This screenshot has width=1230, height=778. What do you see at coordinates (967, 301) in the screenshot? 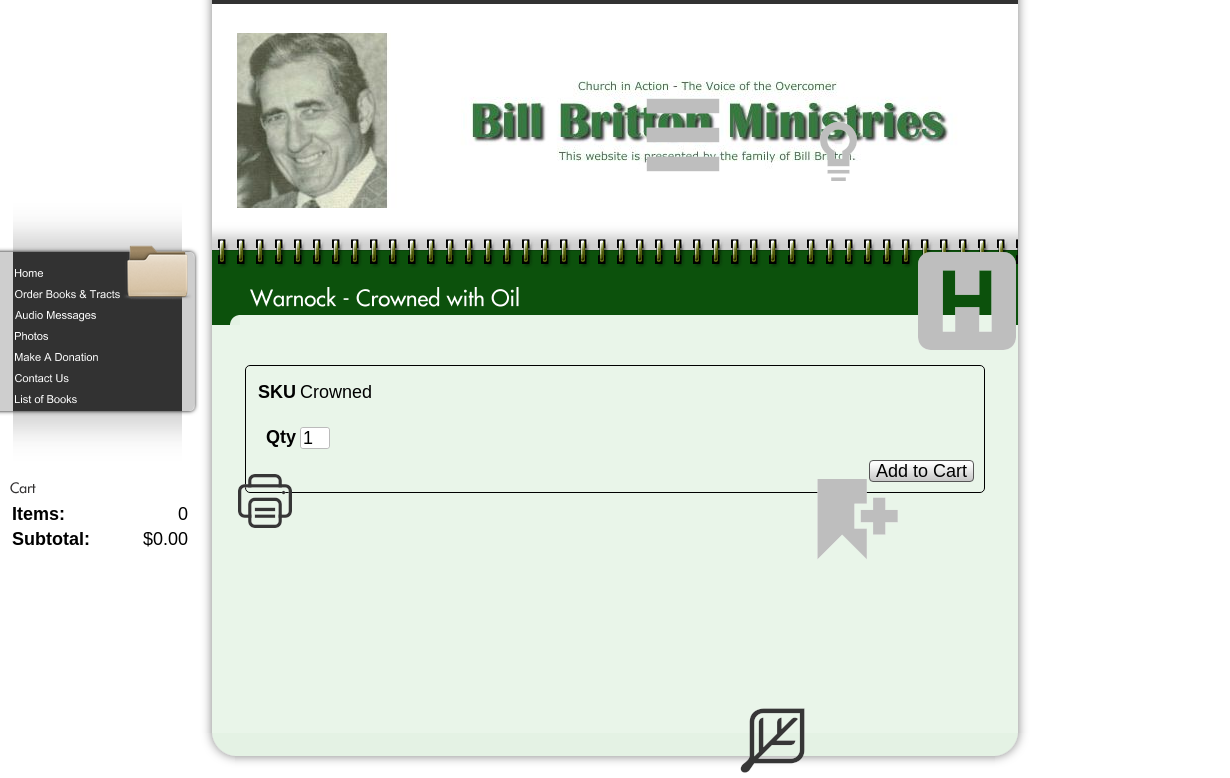
I see `indicates HSPA mobile network connection` at bounding box center [967, 301].